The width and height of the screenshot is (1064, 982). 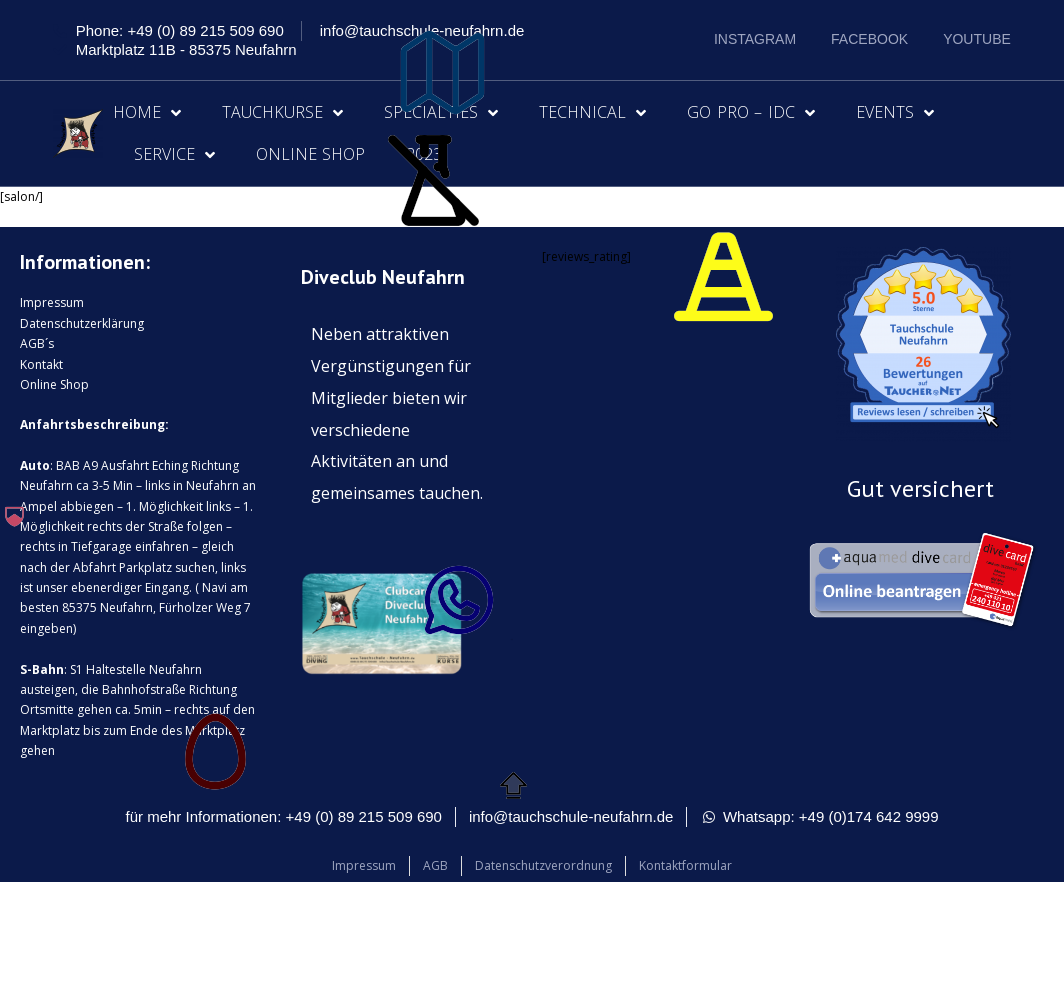 What do you see at coordinates (14, 515) in the screenshot?
I see `access security or protection settings` at bounding box center [14, 515].